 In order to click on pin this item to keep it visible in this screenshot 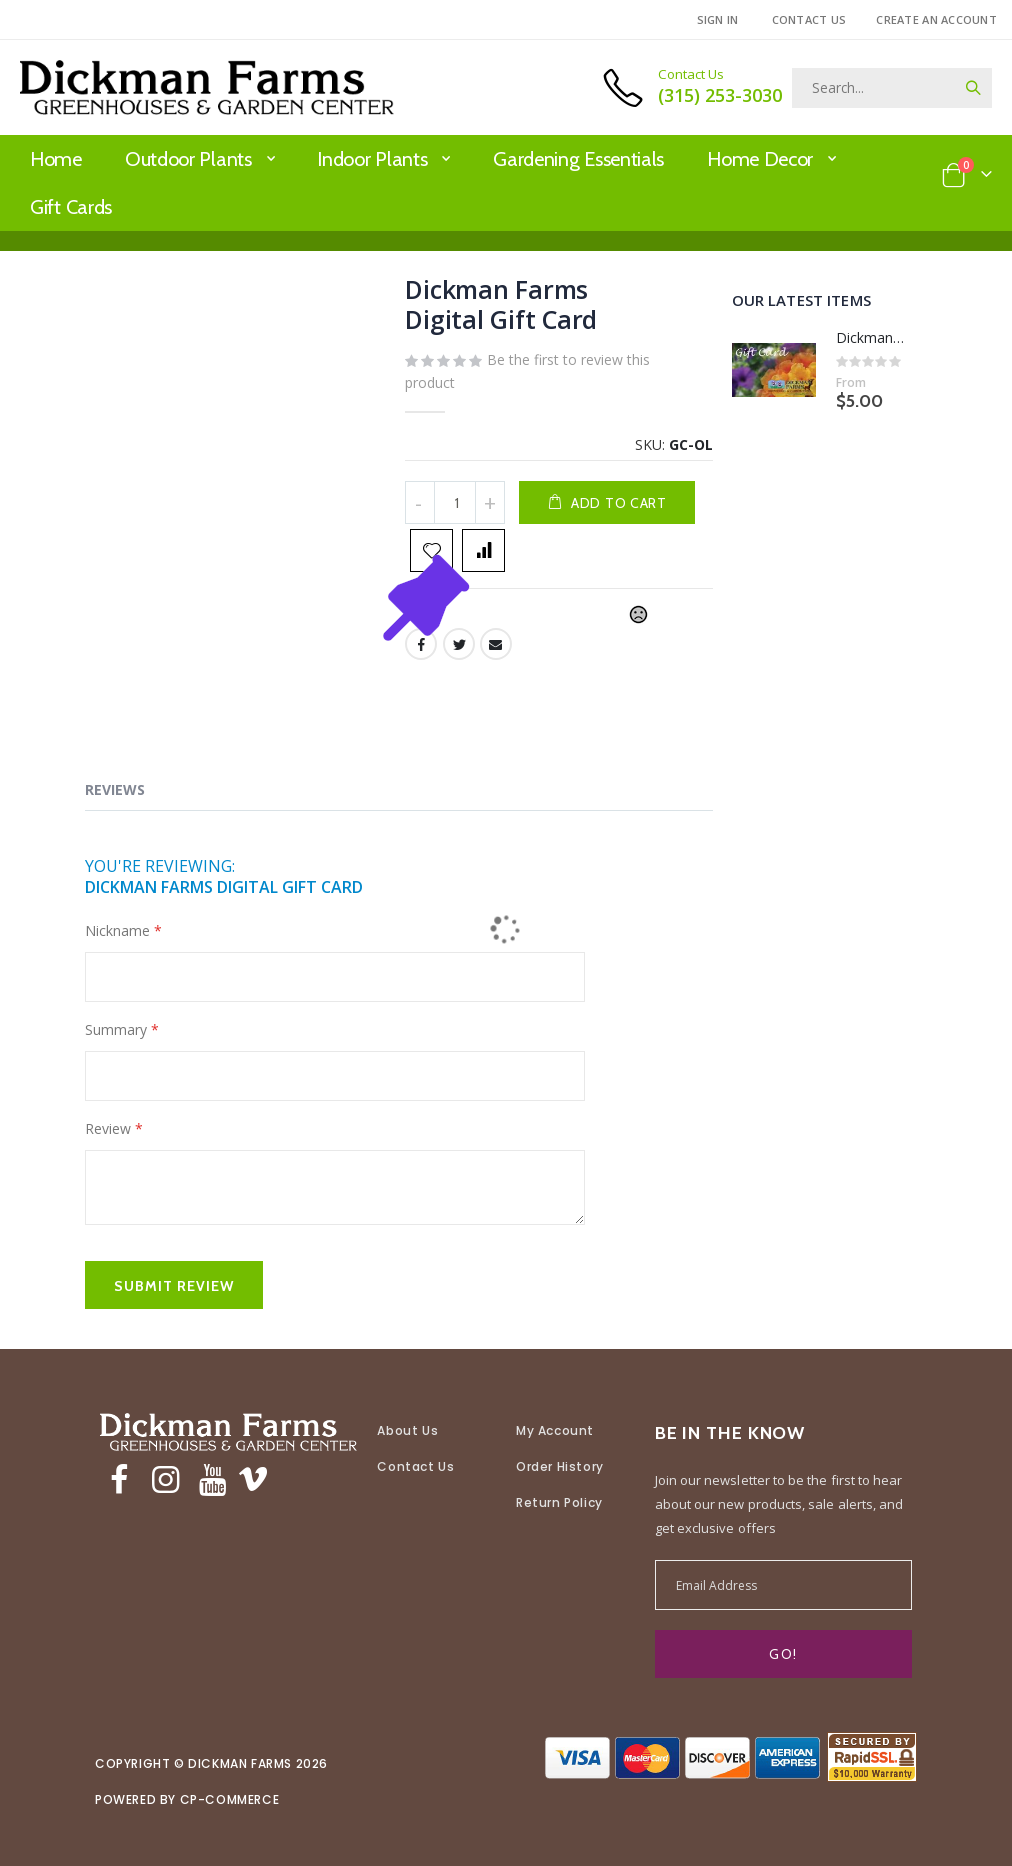, I will do `click(425, 599)`.